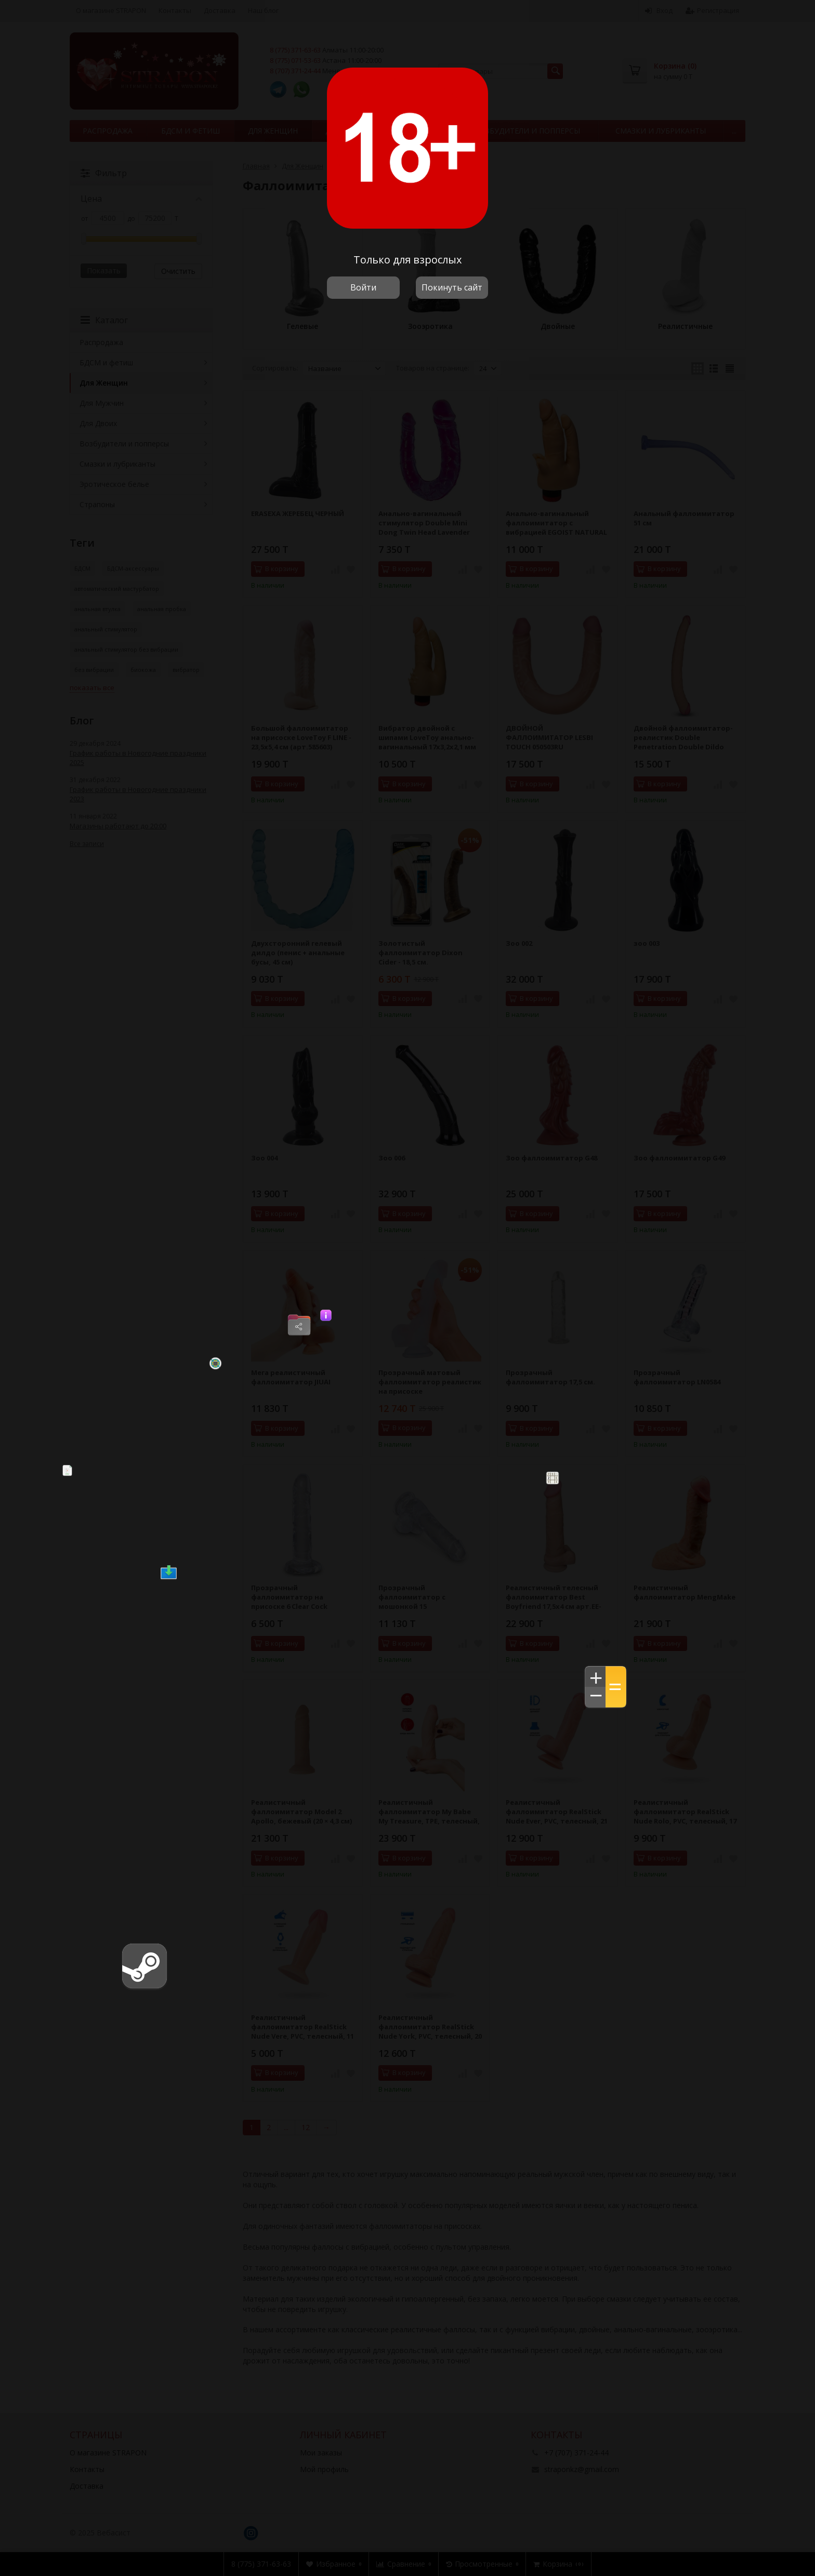 This screenshot has width=815, height=2576. I want to click on open sudoku puzzle game, so click(553, 1478).